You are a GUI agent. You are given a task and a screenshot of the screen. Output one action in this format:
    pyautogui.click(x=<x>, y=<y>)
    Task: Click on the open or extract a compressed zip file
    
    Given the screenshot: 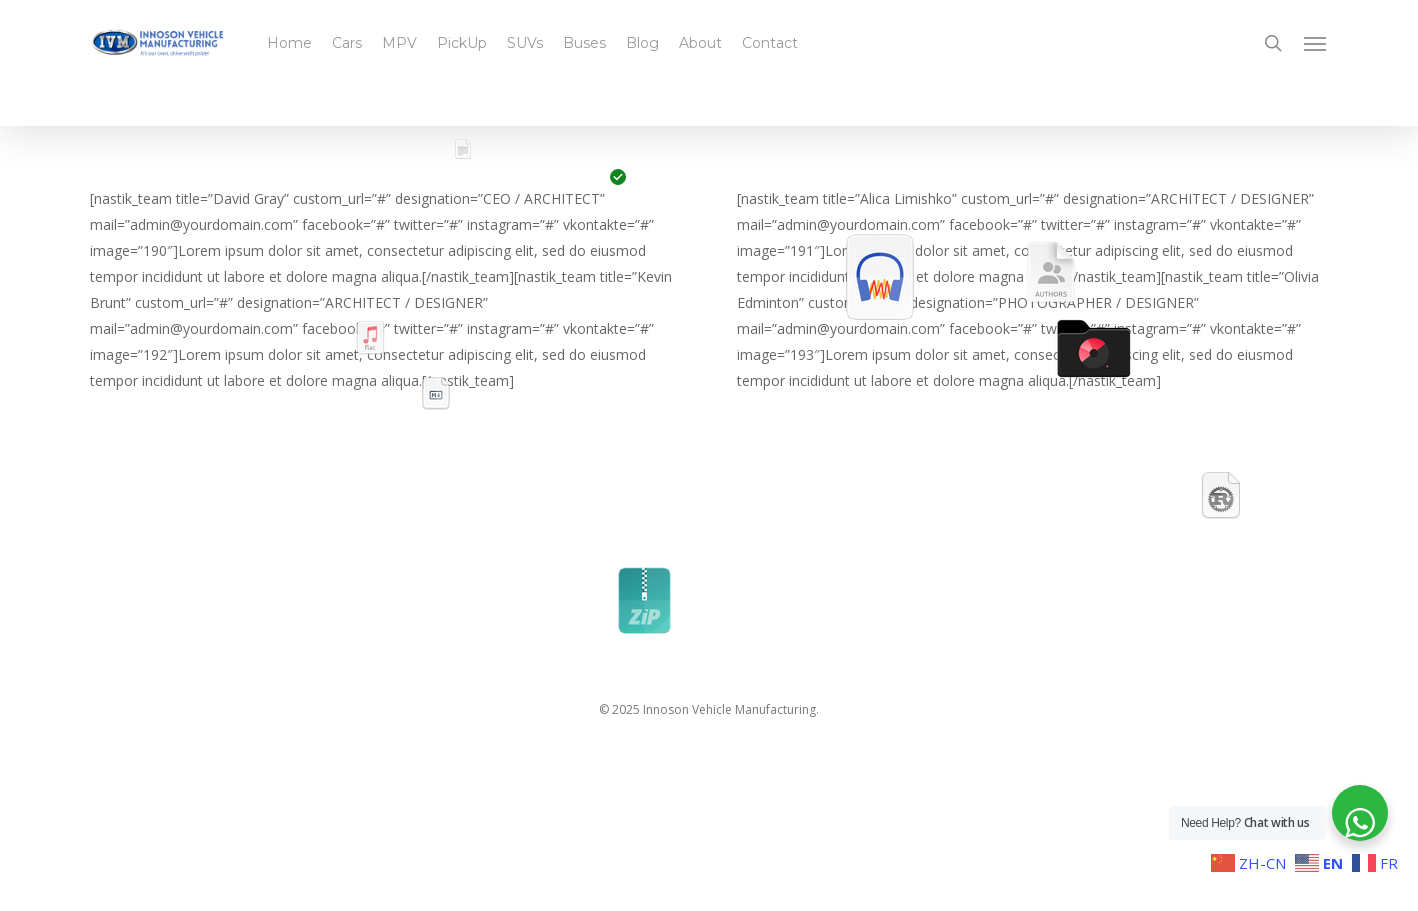 What is the action you would take?
    pyautogui.click(x=644, y=600)
    